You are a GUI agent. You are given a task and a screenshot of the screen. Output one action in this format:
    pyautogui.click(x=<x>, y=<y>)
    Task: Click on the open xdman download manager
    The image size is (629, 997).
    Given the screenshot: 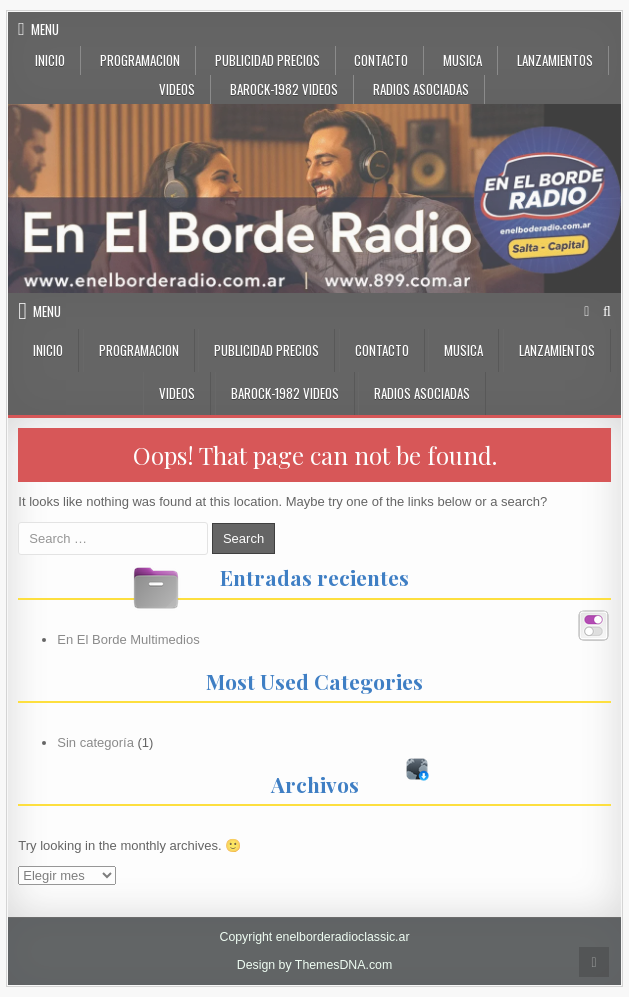 What is the action you would take?
    pyautogui.click(x=417, y=769)
    